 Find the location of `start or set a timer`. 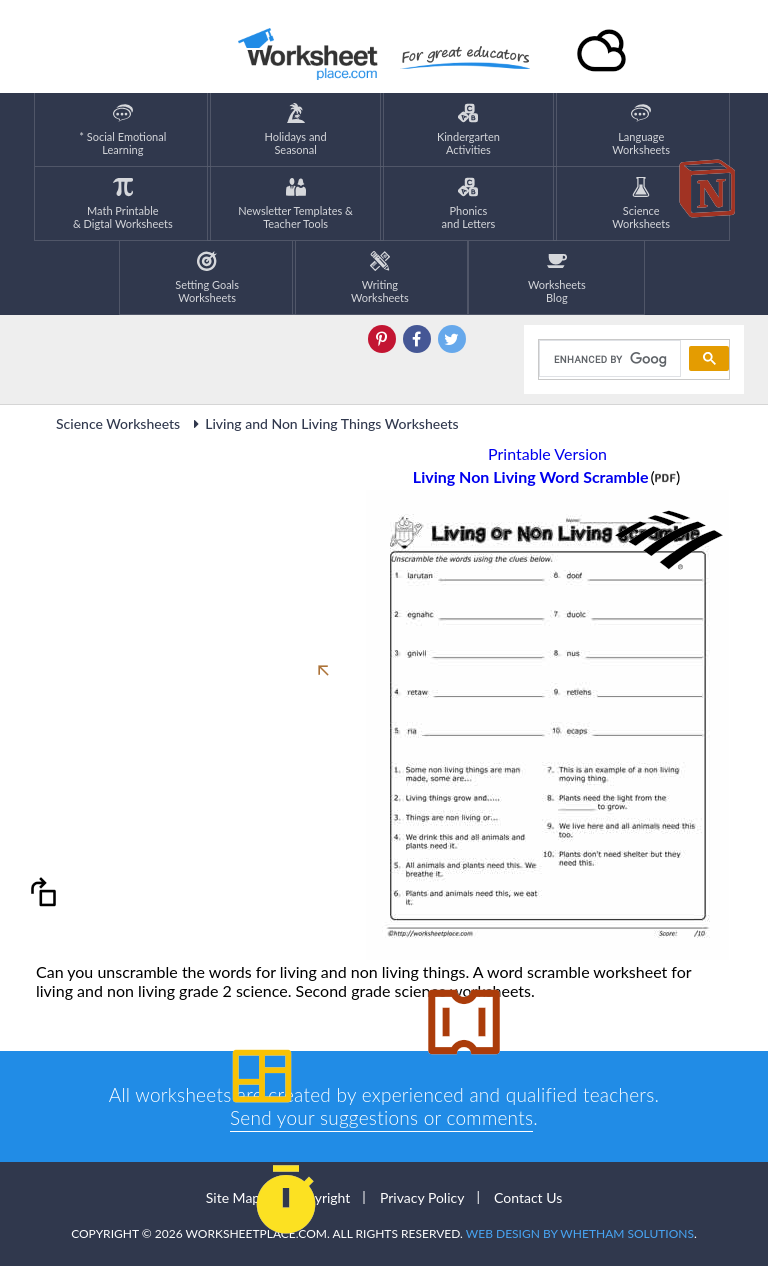

start or set a timer is located at coordinates (286, 1201).